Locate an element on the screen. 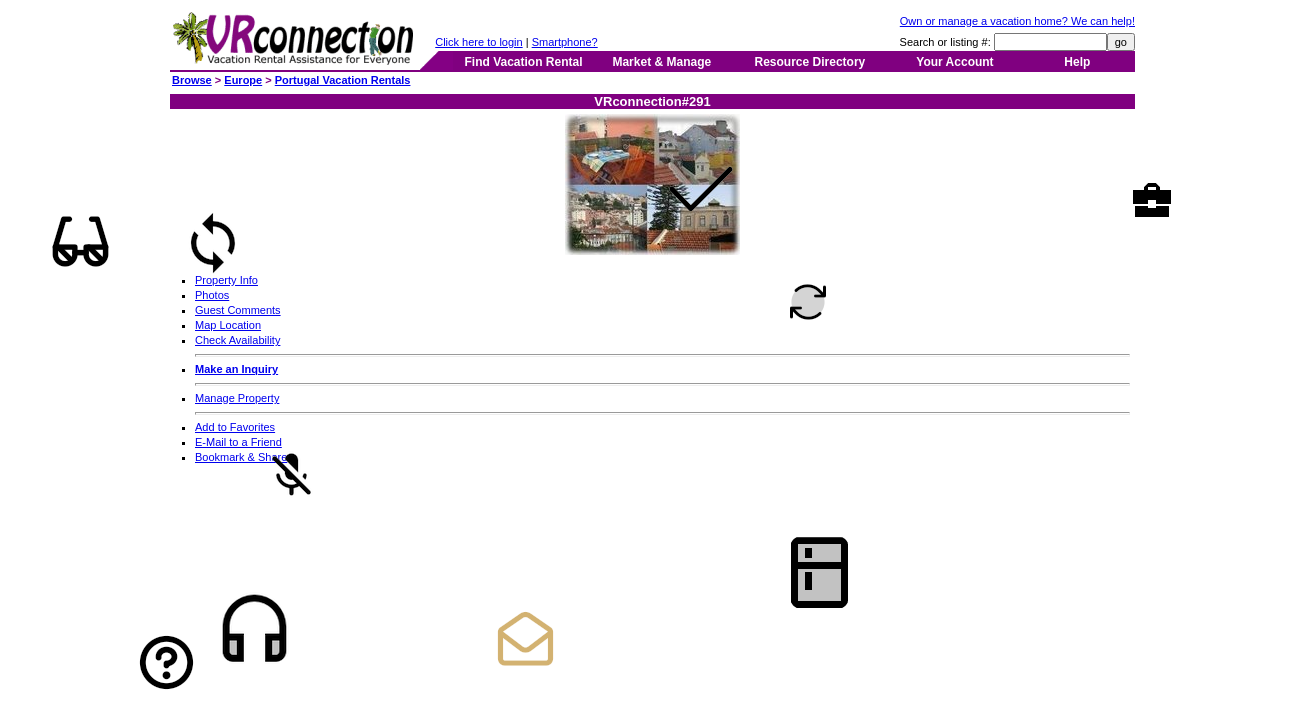 Image resolution: width=1305 pixels, height=720 pixels. access help or FAQ section is located at coordinates (166, 662).